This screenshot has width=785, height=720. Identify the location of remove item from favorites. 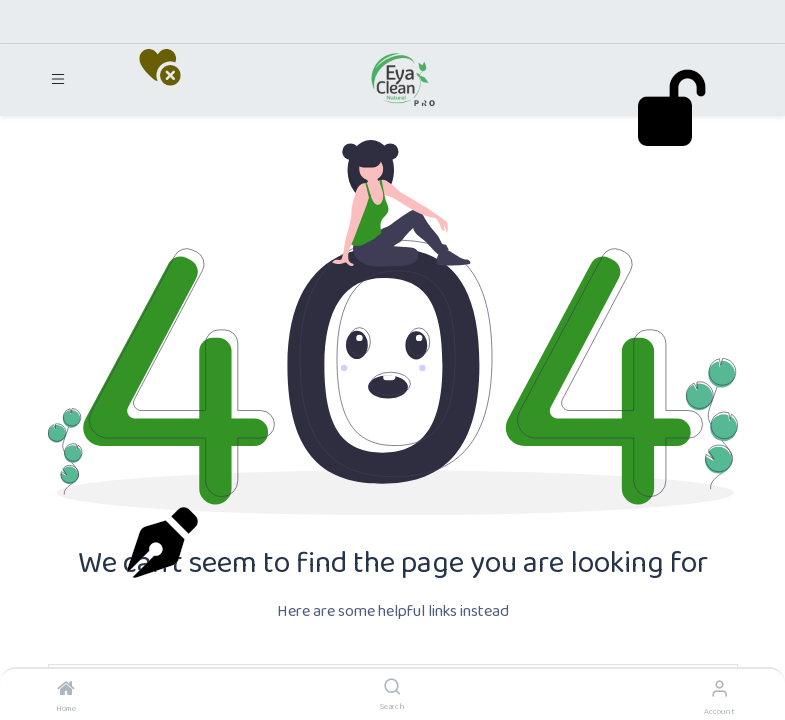
(160, 65).